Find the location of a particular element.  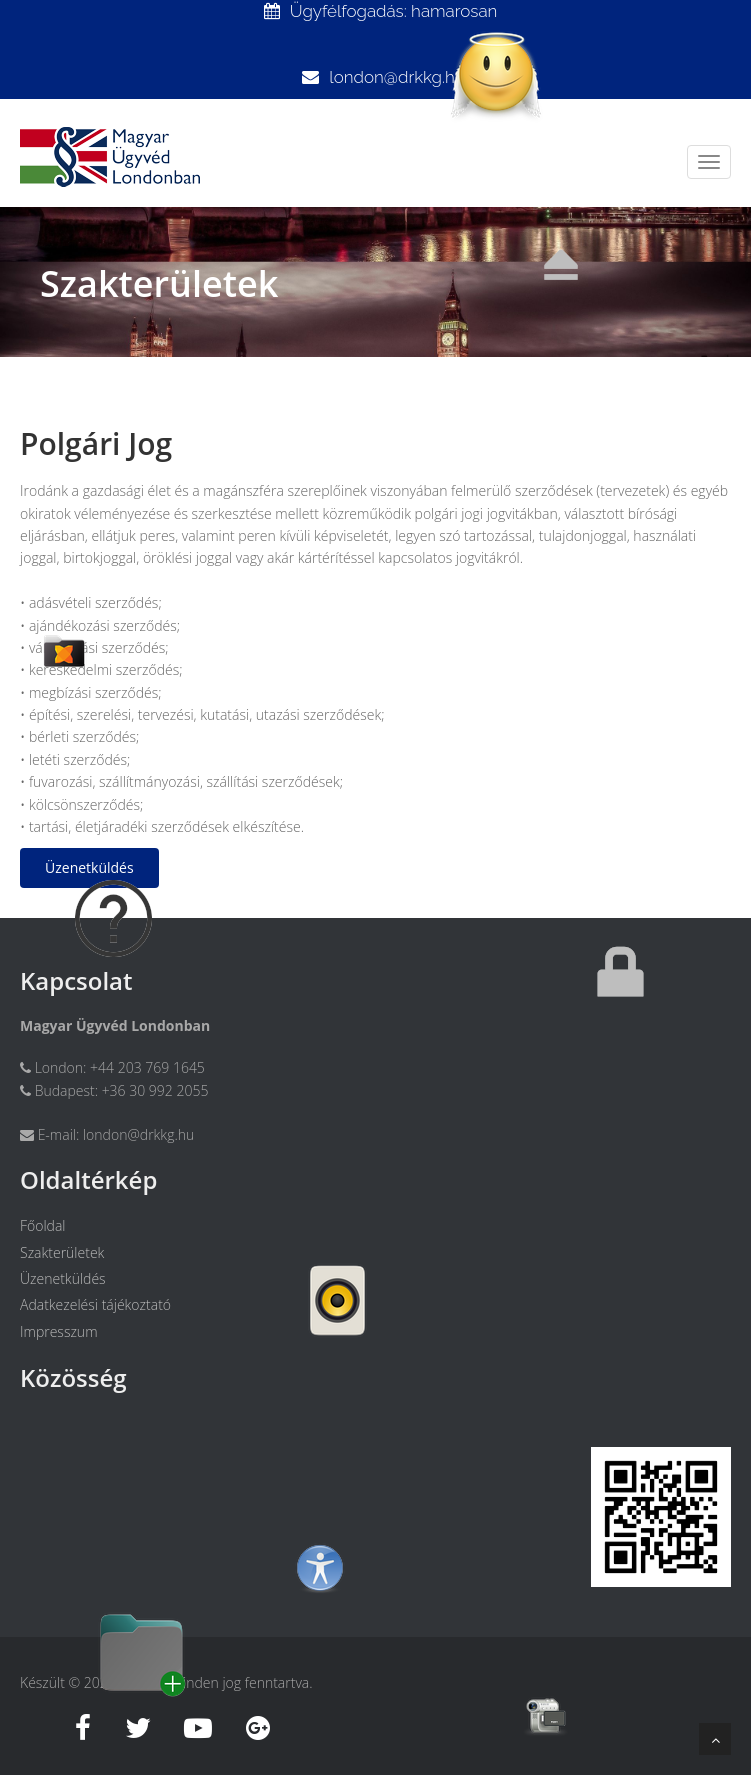

folder containing haxe project files is located at coordinates (64, 652).